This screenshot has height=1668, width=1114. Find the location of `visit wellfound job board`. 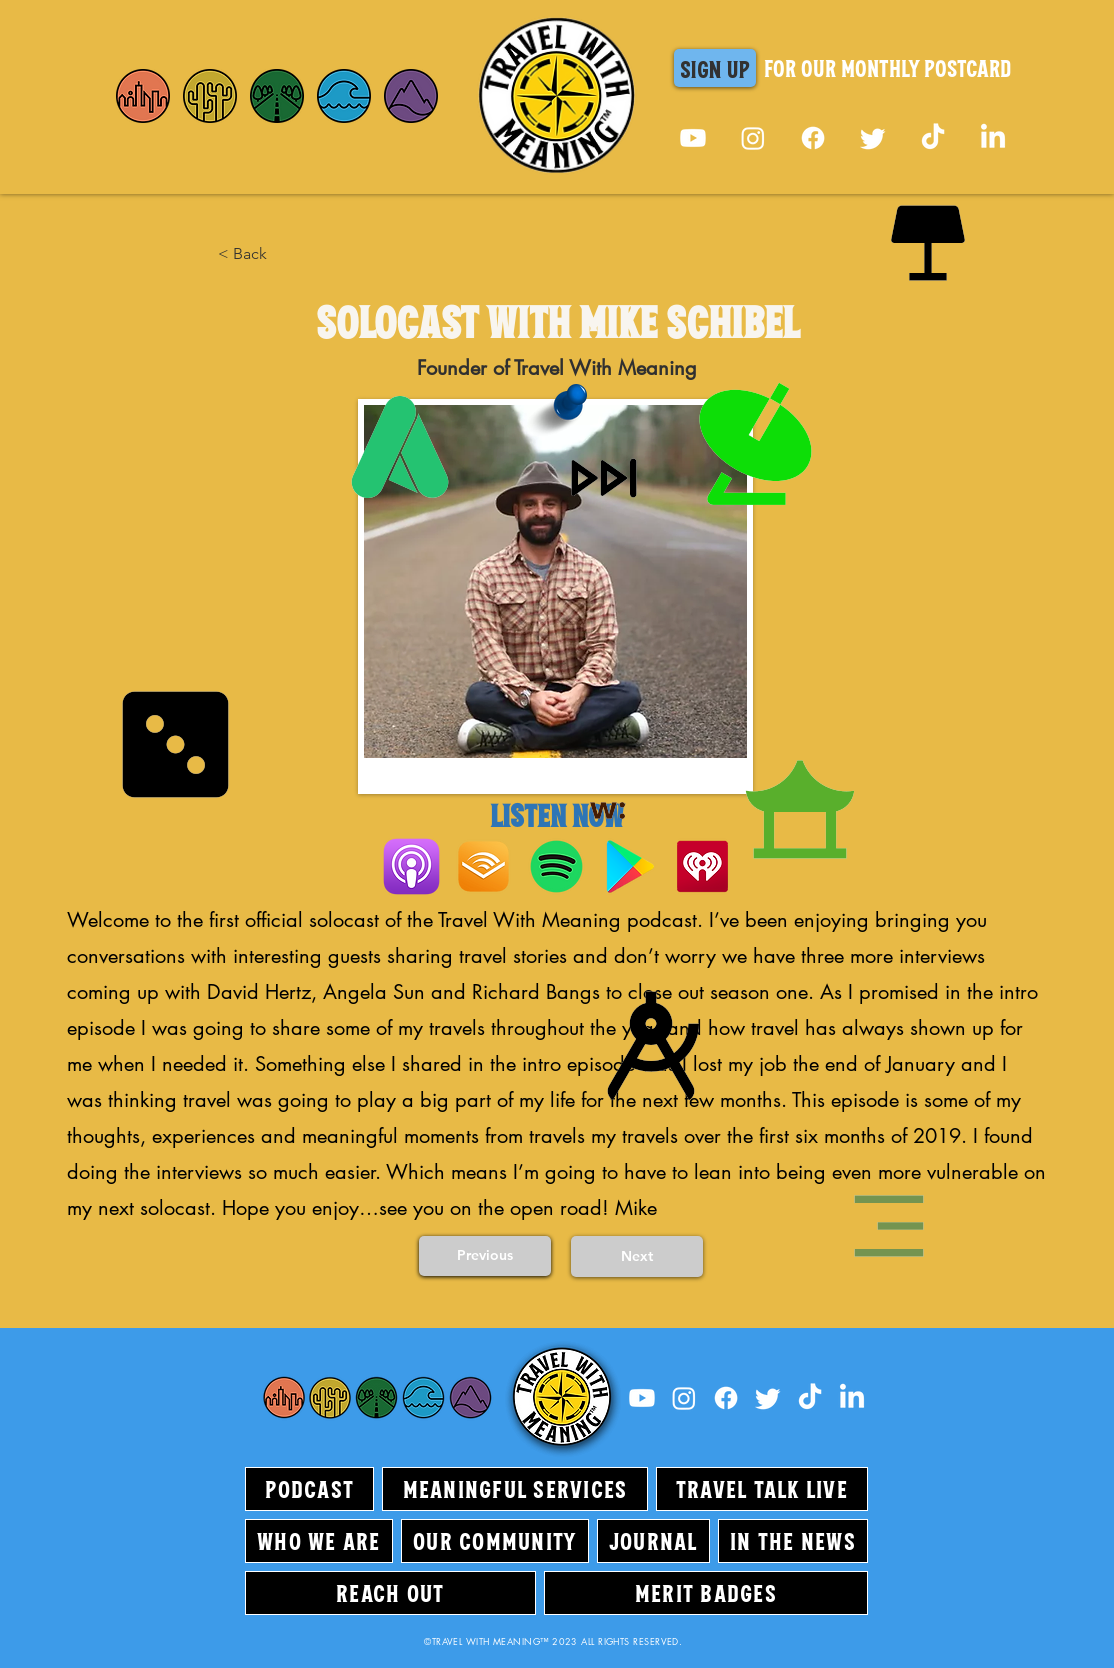

visit wellfound job board is located at coordinates (607, 810).